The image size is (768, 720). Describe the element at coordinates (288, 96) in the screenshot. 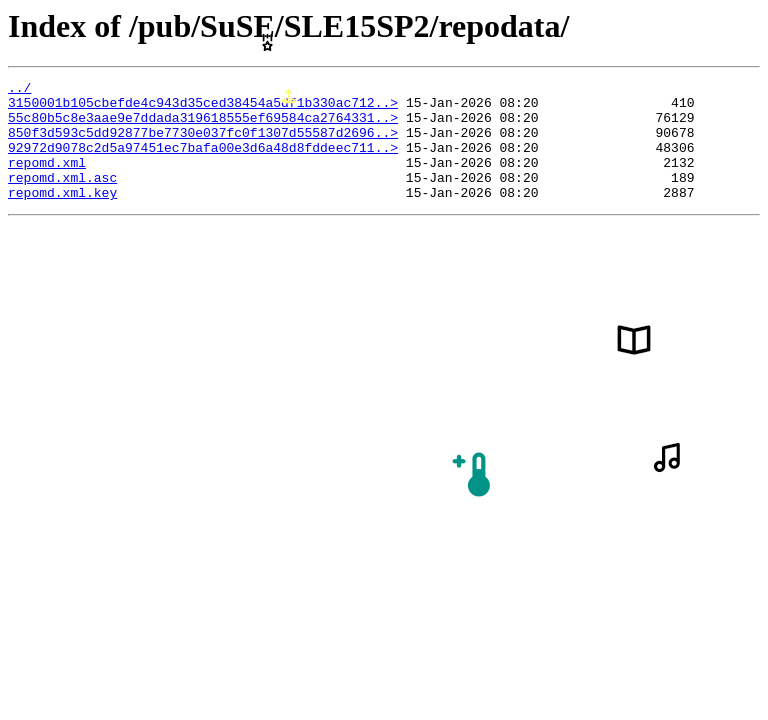

I see `upload a file or document` at that location.